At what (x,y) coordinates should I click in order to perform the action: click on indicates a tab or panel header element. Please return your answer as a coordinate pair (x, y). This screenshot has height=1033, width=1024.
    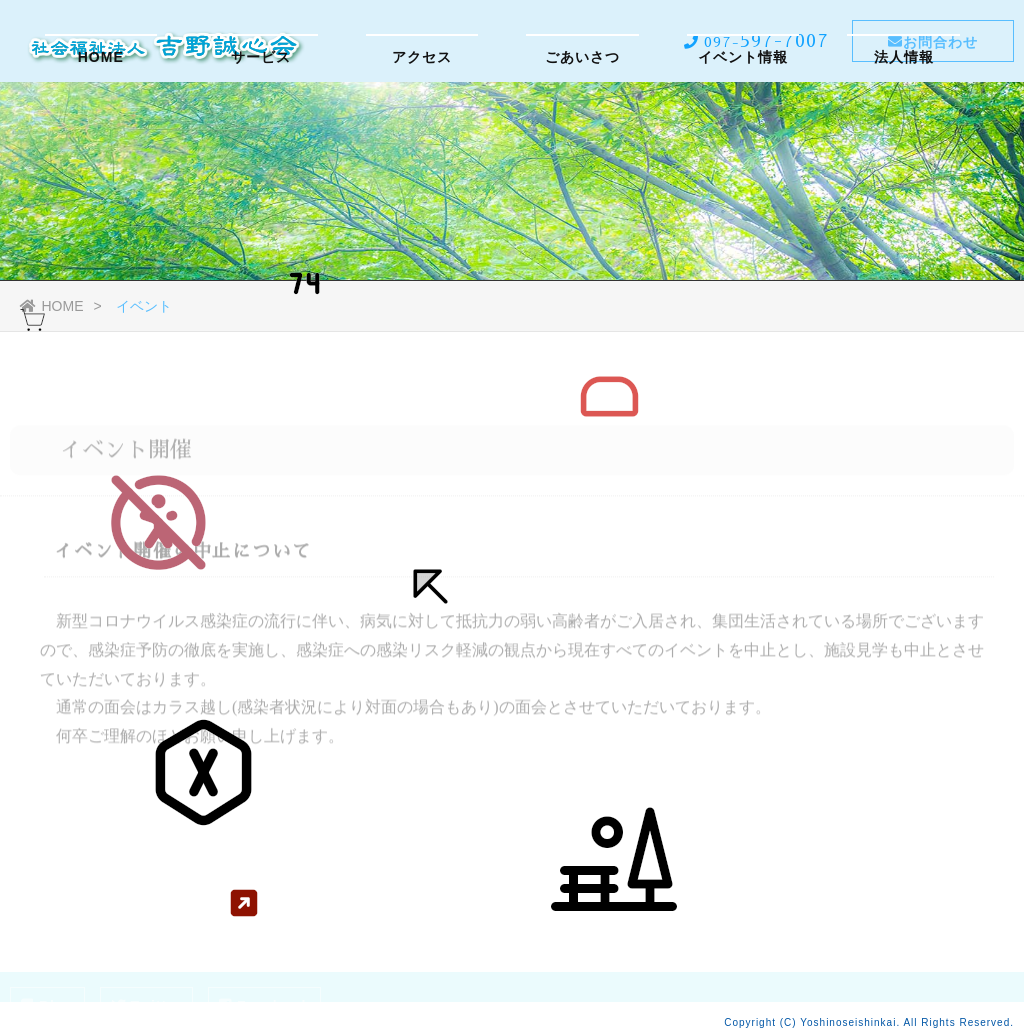
    Looking at the image, I should click on (609, 396).